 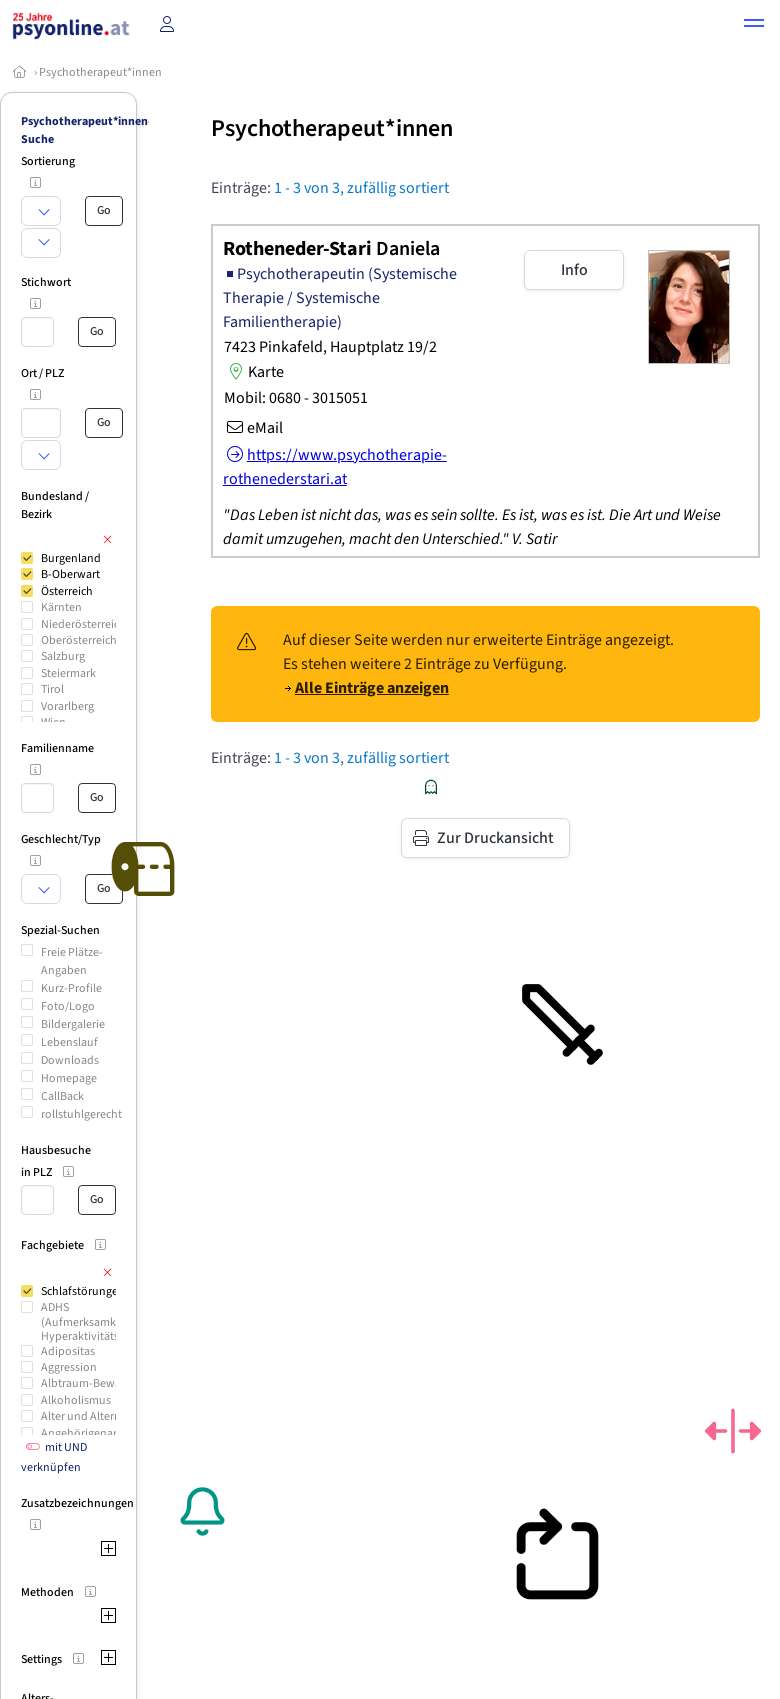 What do you see at coordinates (562, 1024) in the screenshot?
I see `access weapons or combat features` at bounding box center [562, 1024].